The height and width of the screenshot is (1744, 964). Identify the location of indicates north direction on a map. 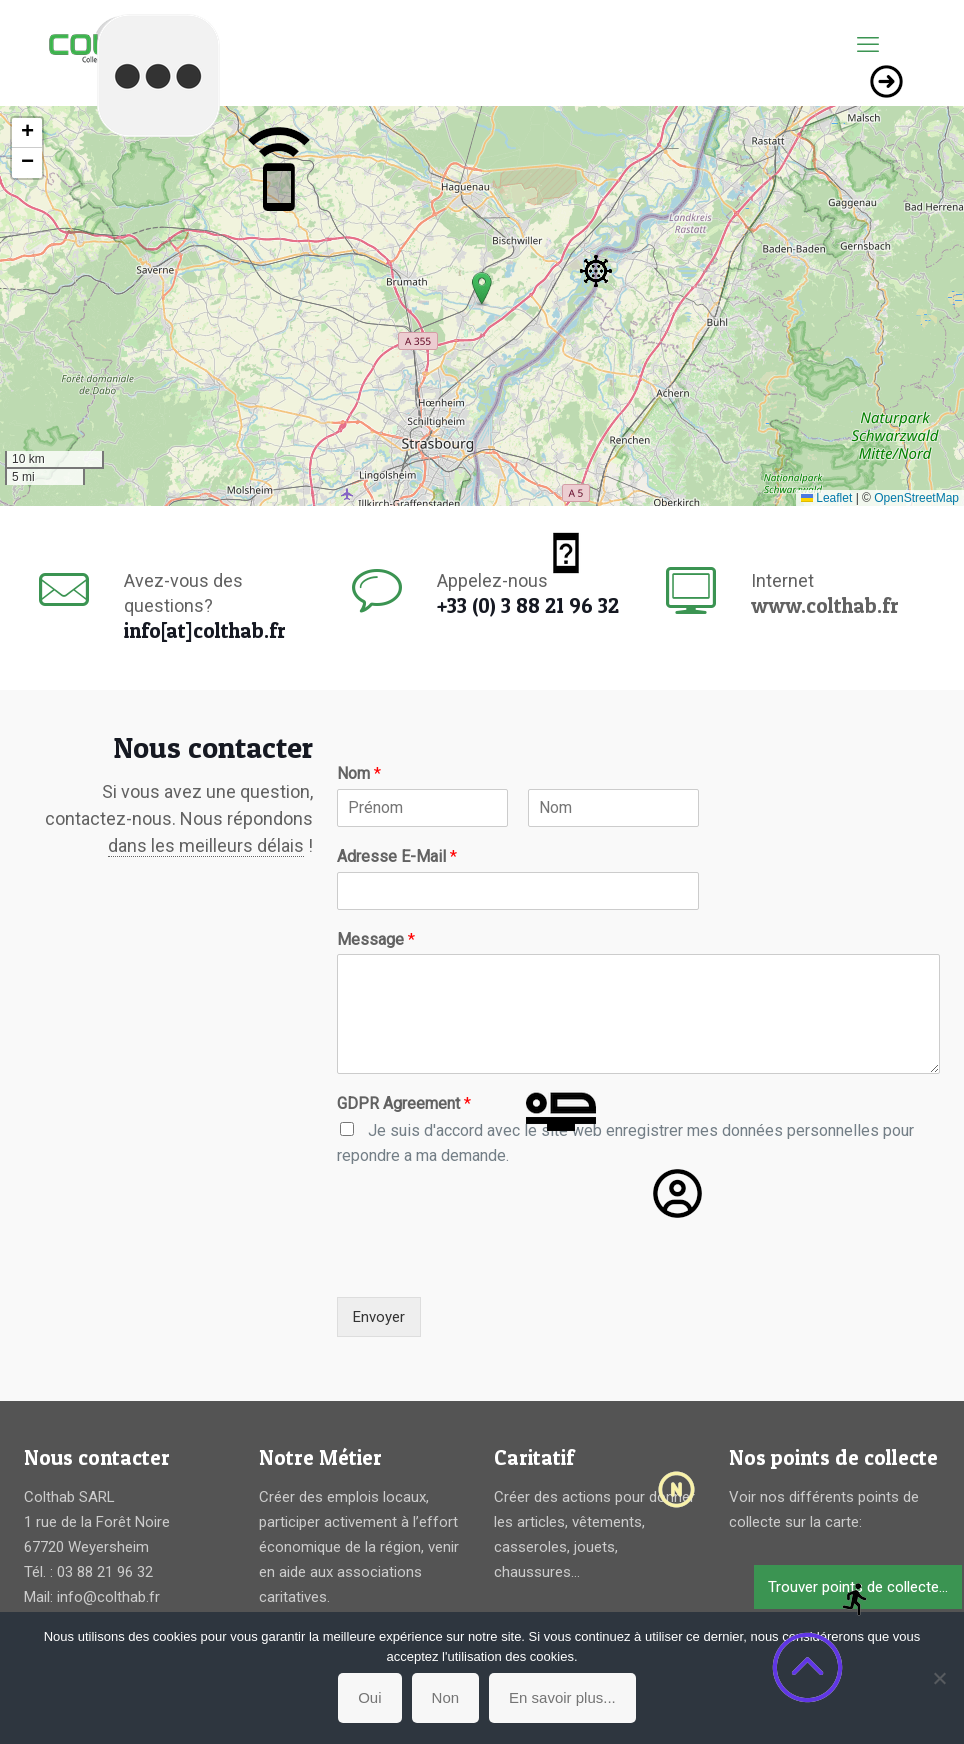
(676, 1489).